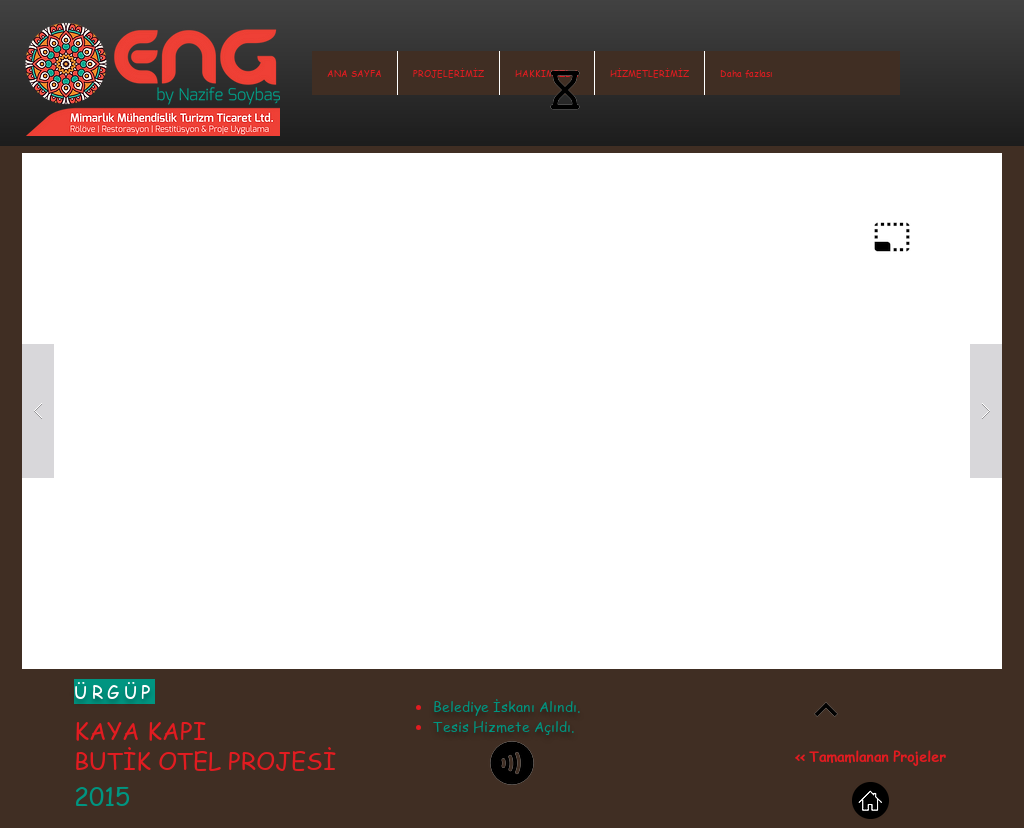 The image size is (1024, 828). Describe the element at coordinates (565, 90) in the screenshot. I see `indicates loading or processing in progress` at that location.